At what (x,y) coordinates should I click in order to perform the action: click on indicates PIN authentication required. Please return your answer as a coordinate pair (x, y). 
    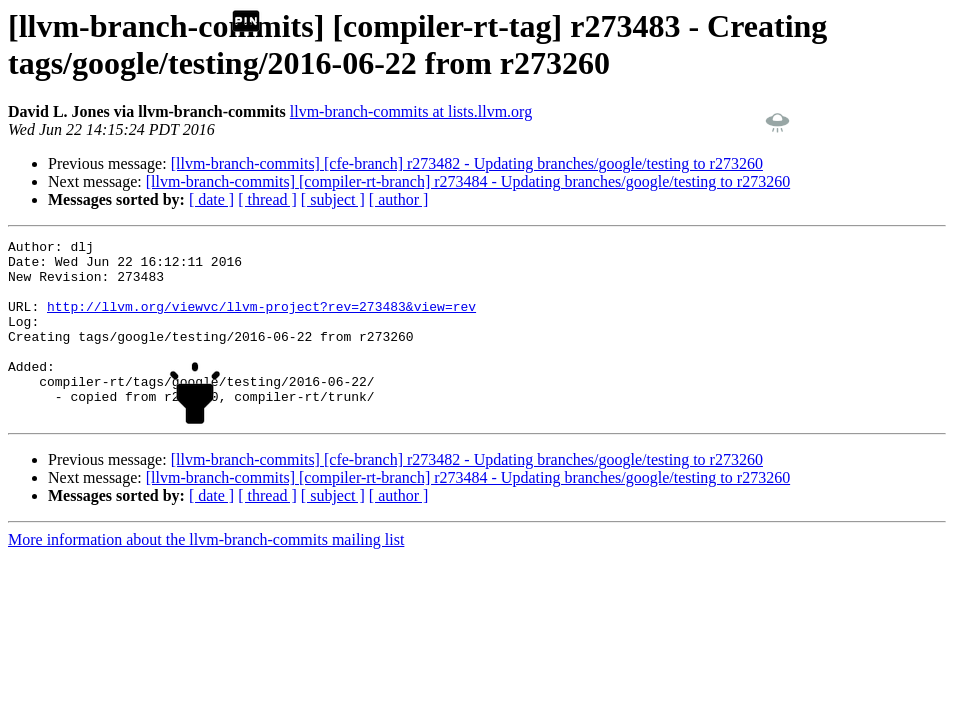
    Looking at the image, I should click on (246, 21).